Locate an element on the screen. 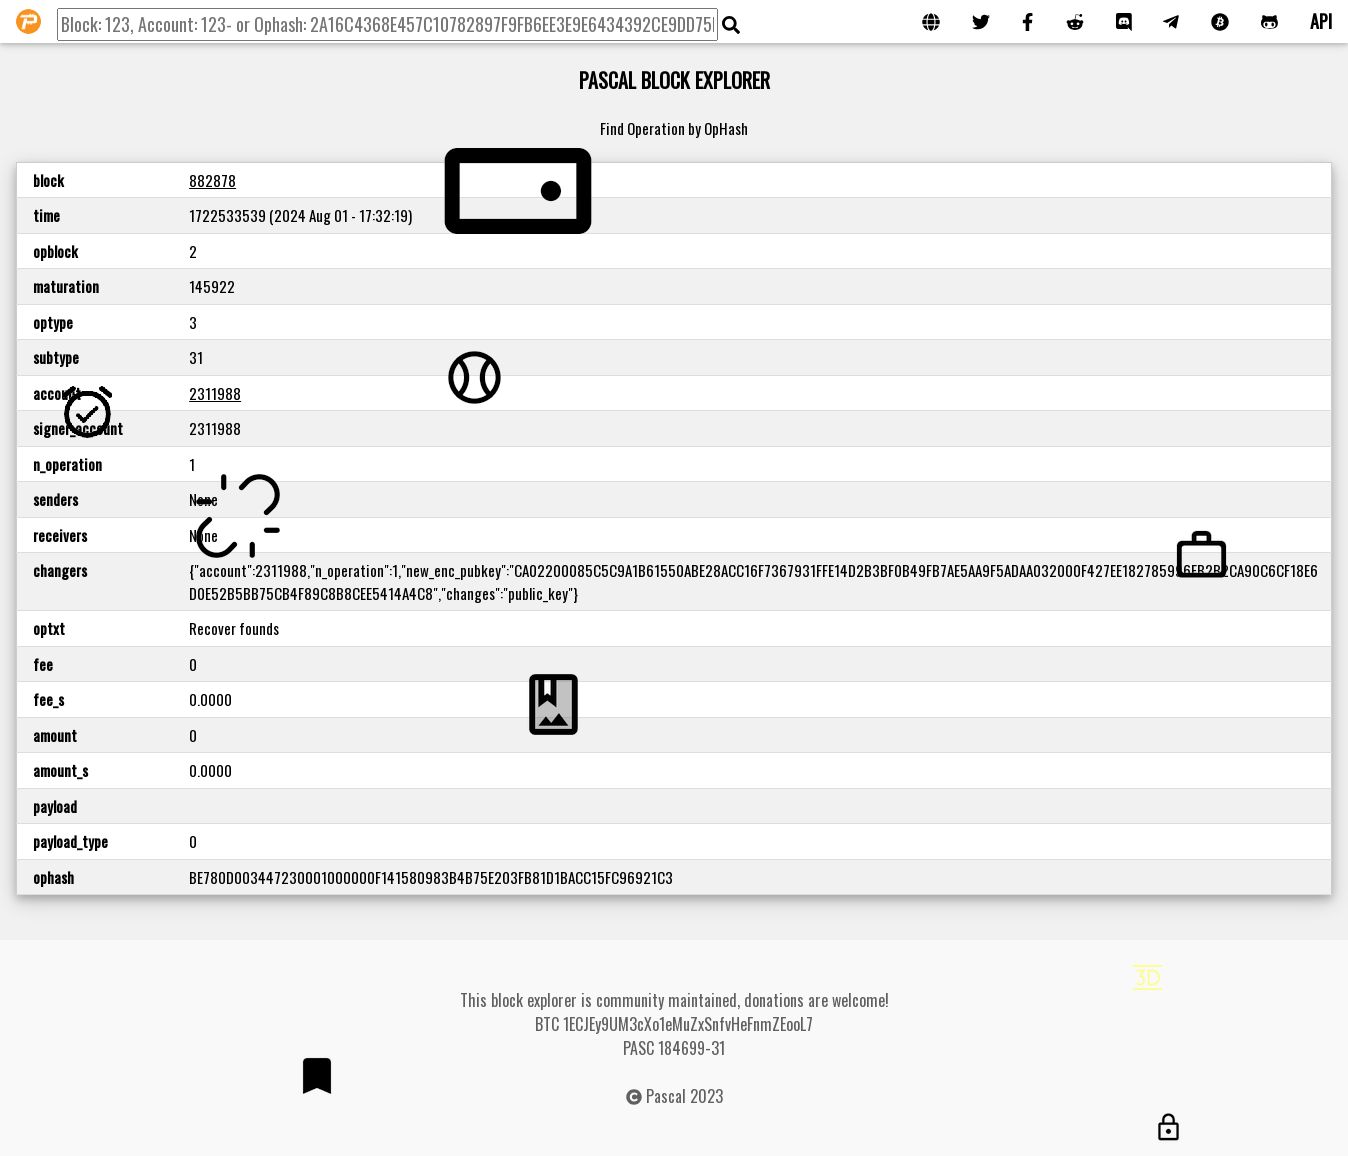 The image size is (1348, 1156). indicates a secure connection is located at coordinates (1168, 1127).